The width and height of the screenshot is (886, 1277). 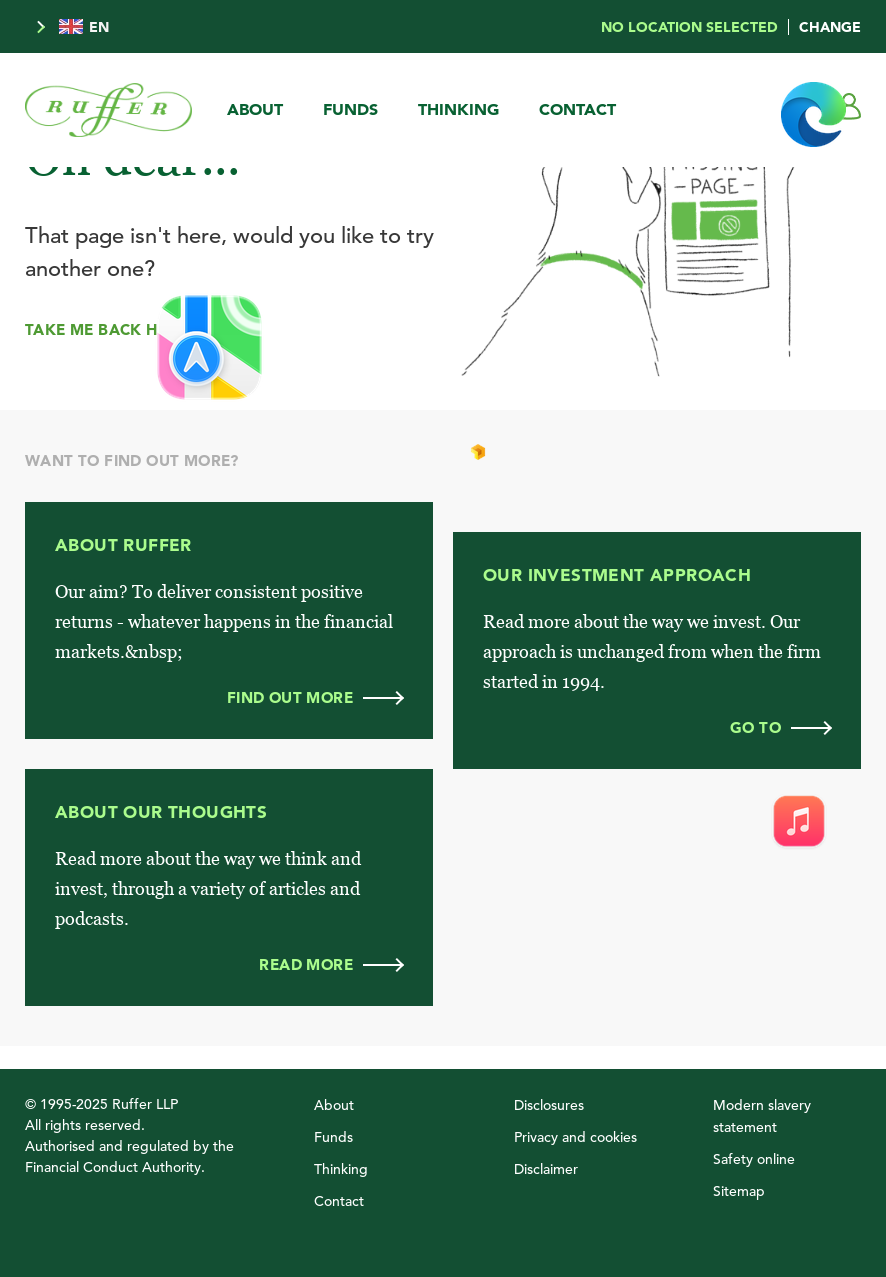 What do you see at coordinates (813, 114) in the screenshot?
I see `open Microsoft Edge browser` at bounding box center [813, 114].